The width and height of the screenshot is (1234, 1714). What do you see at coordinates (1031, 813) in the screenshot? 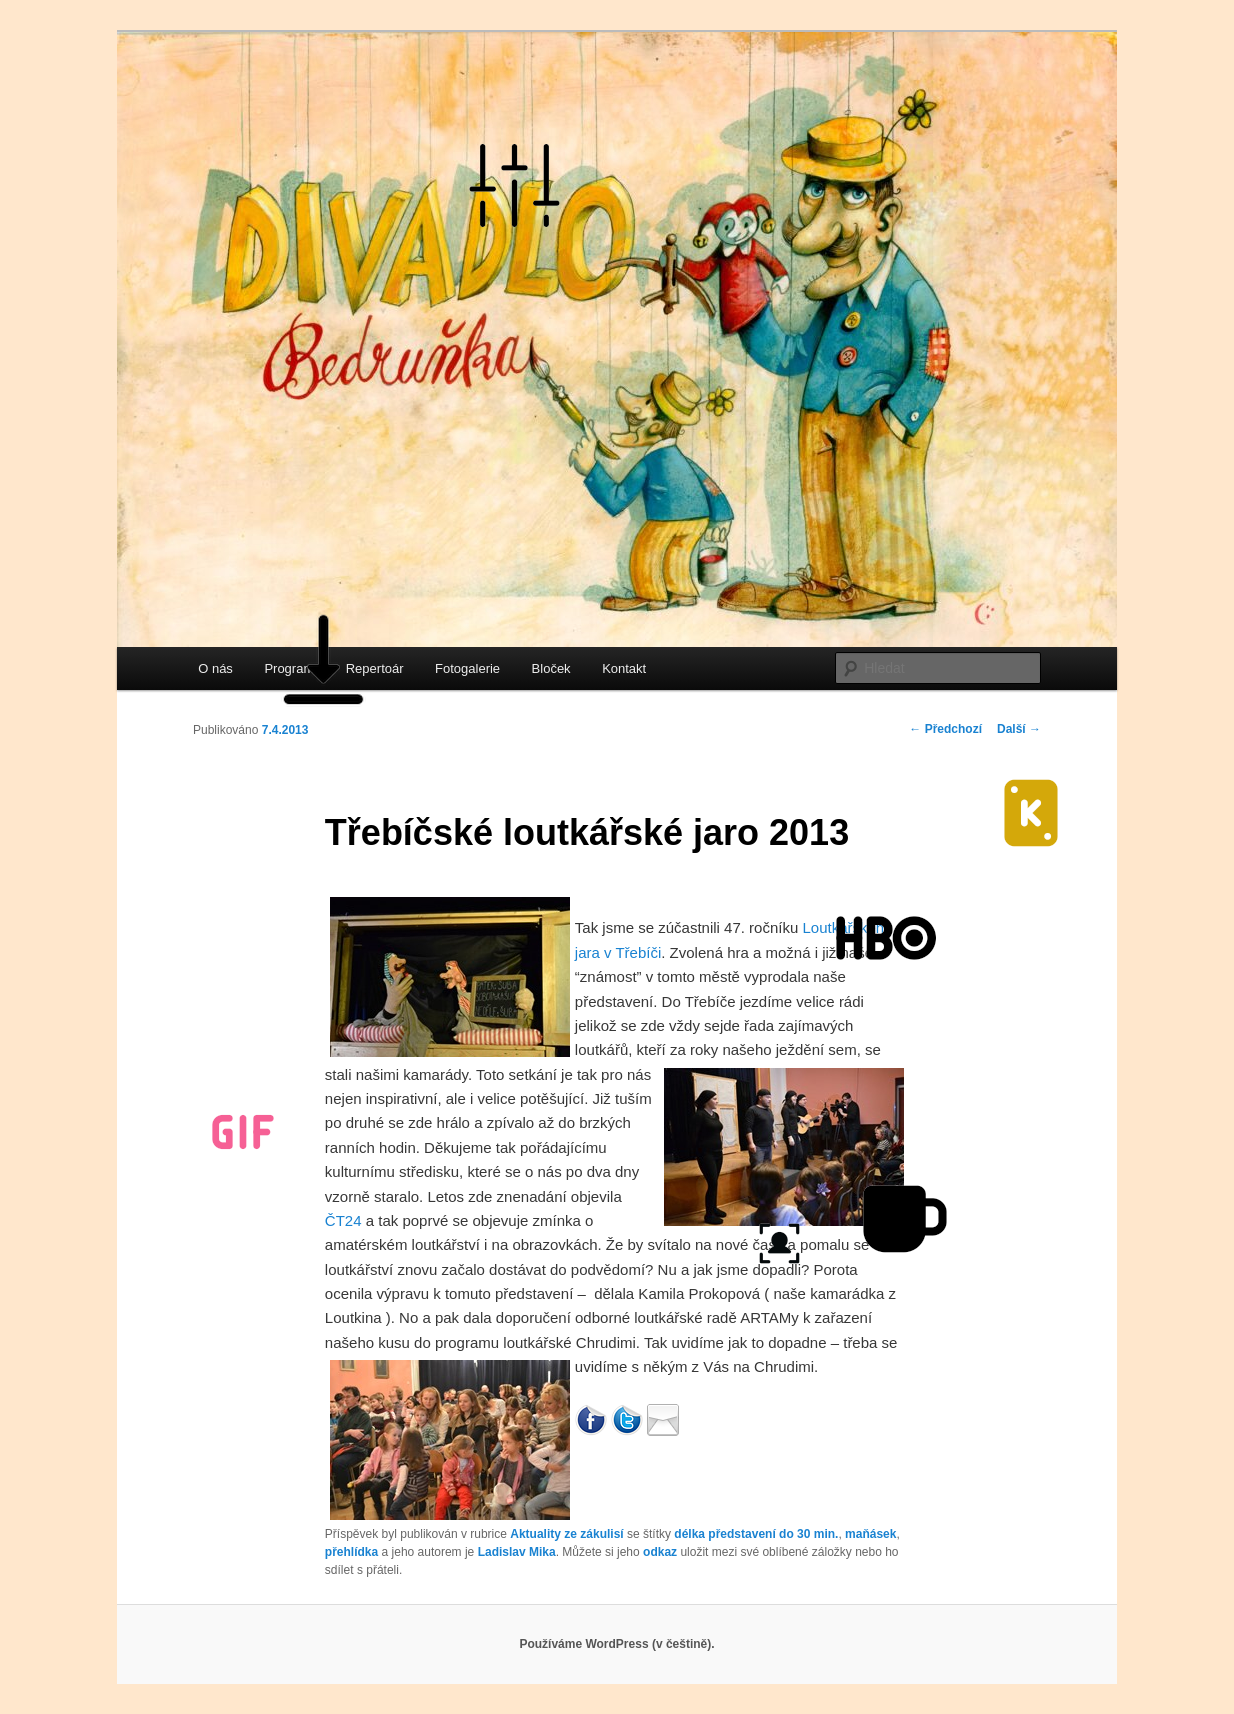
I see `king playing card in a card game app` at bounding box center [1031, 813].